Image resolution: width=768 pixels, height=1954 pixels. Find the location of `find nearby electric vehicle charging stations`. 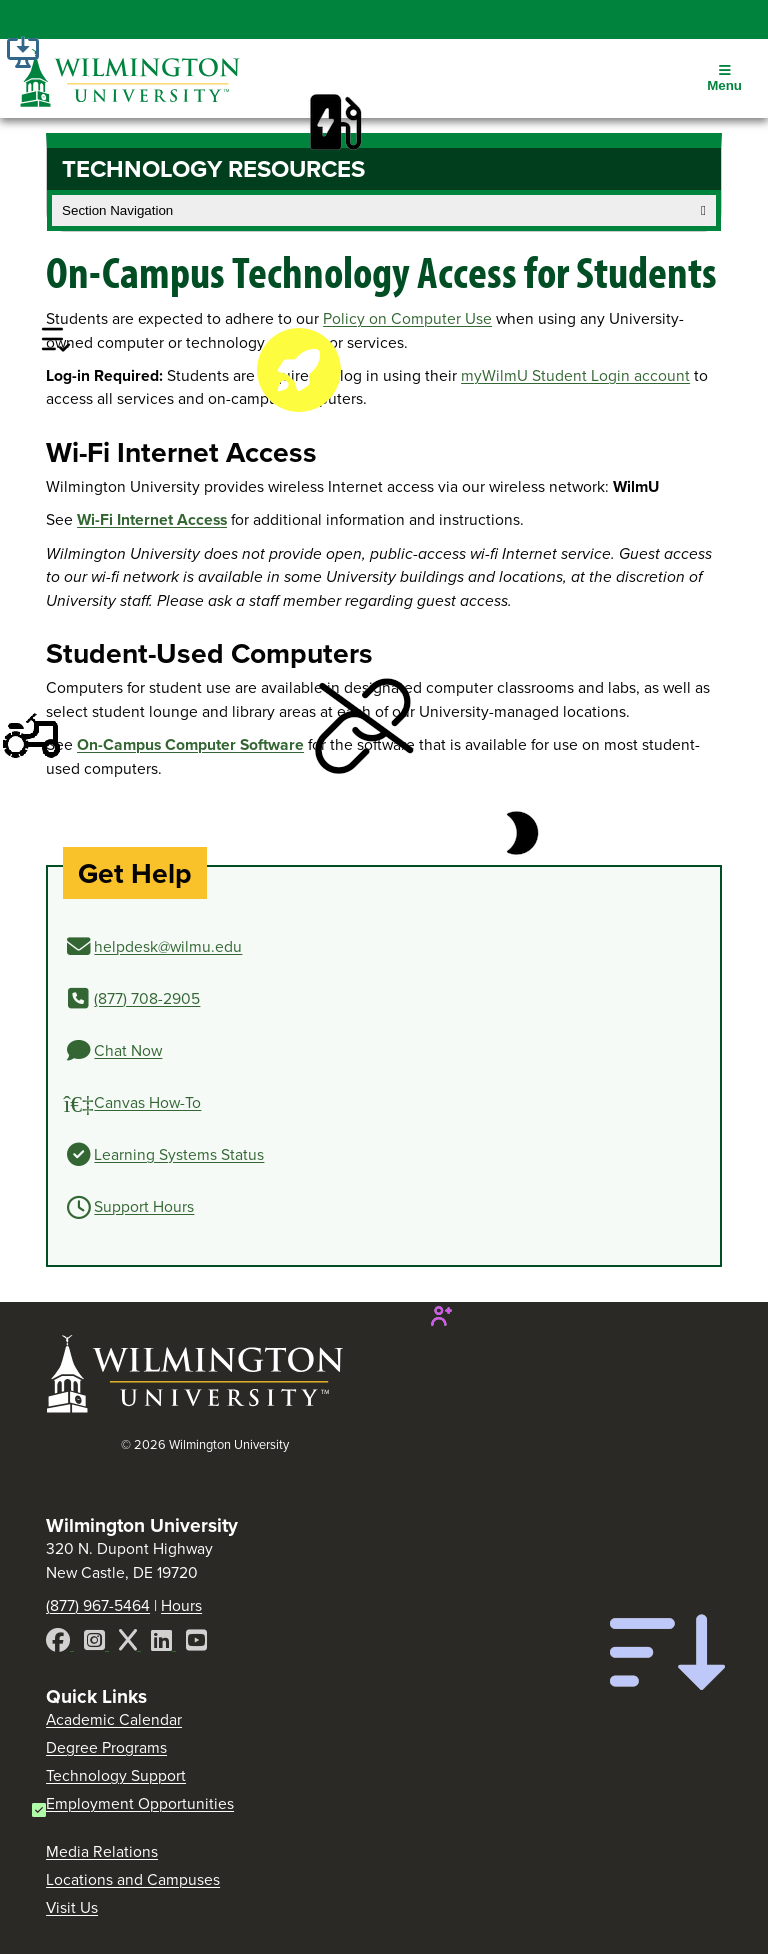

find nearby electric vehicle charging stations is located at coordinates (335, 122).